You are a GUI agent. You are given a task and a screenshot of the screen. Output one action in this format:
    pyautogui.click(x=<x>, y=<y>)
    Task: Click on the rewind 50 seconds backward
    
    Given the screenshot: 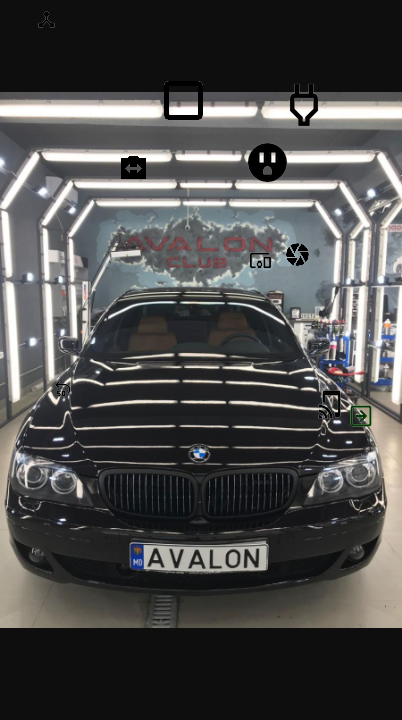 What is the action you would take?
    pyautogui.click(x=62, y=389)
    